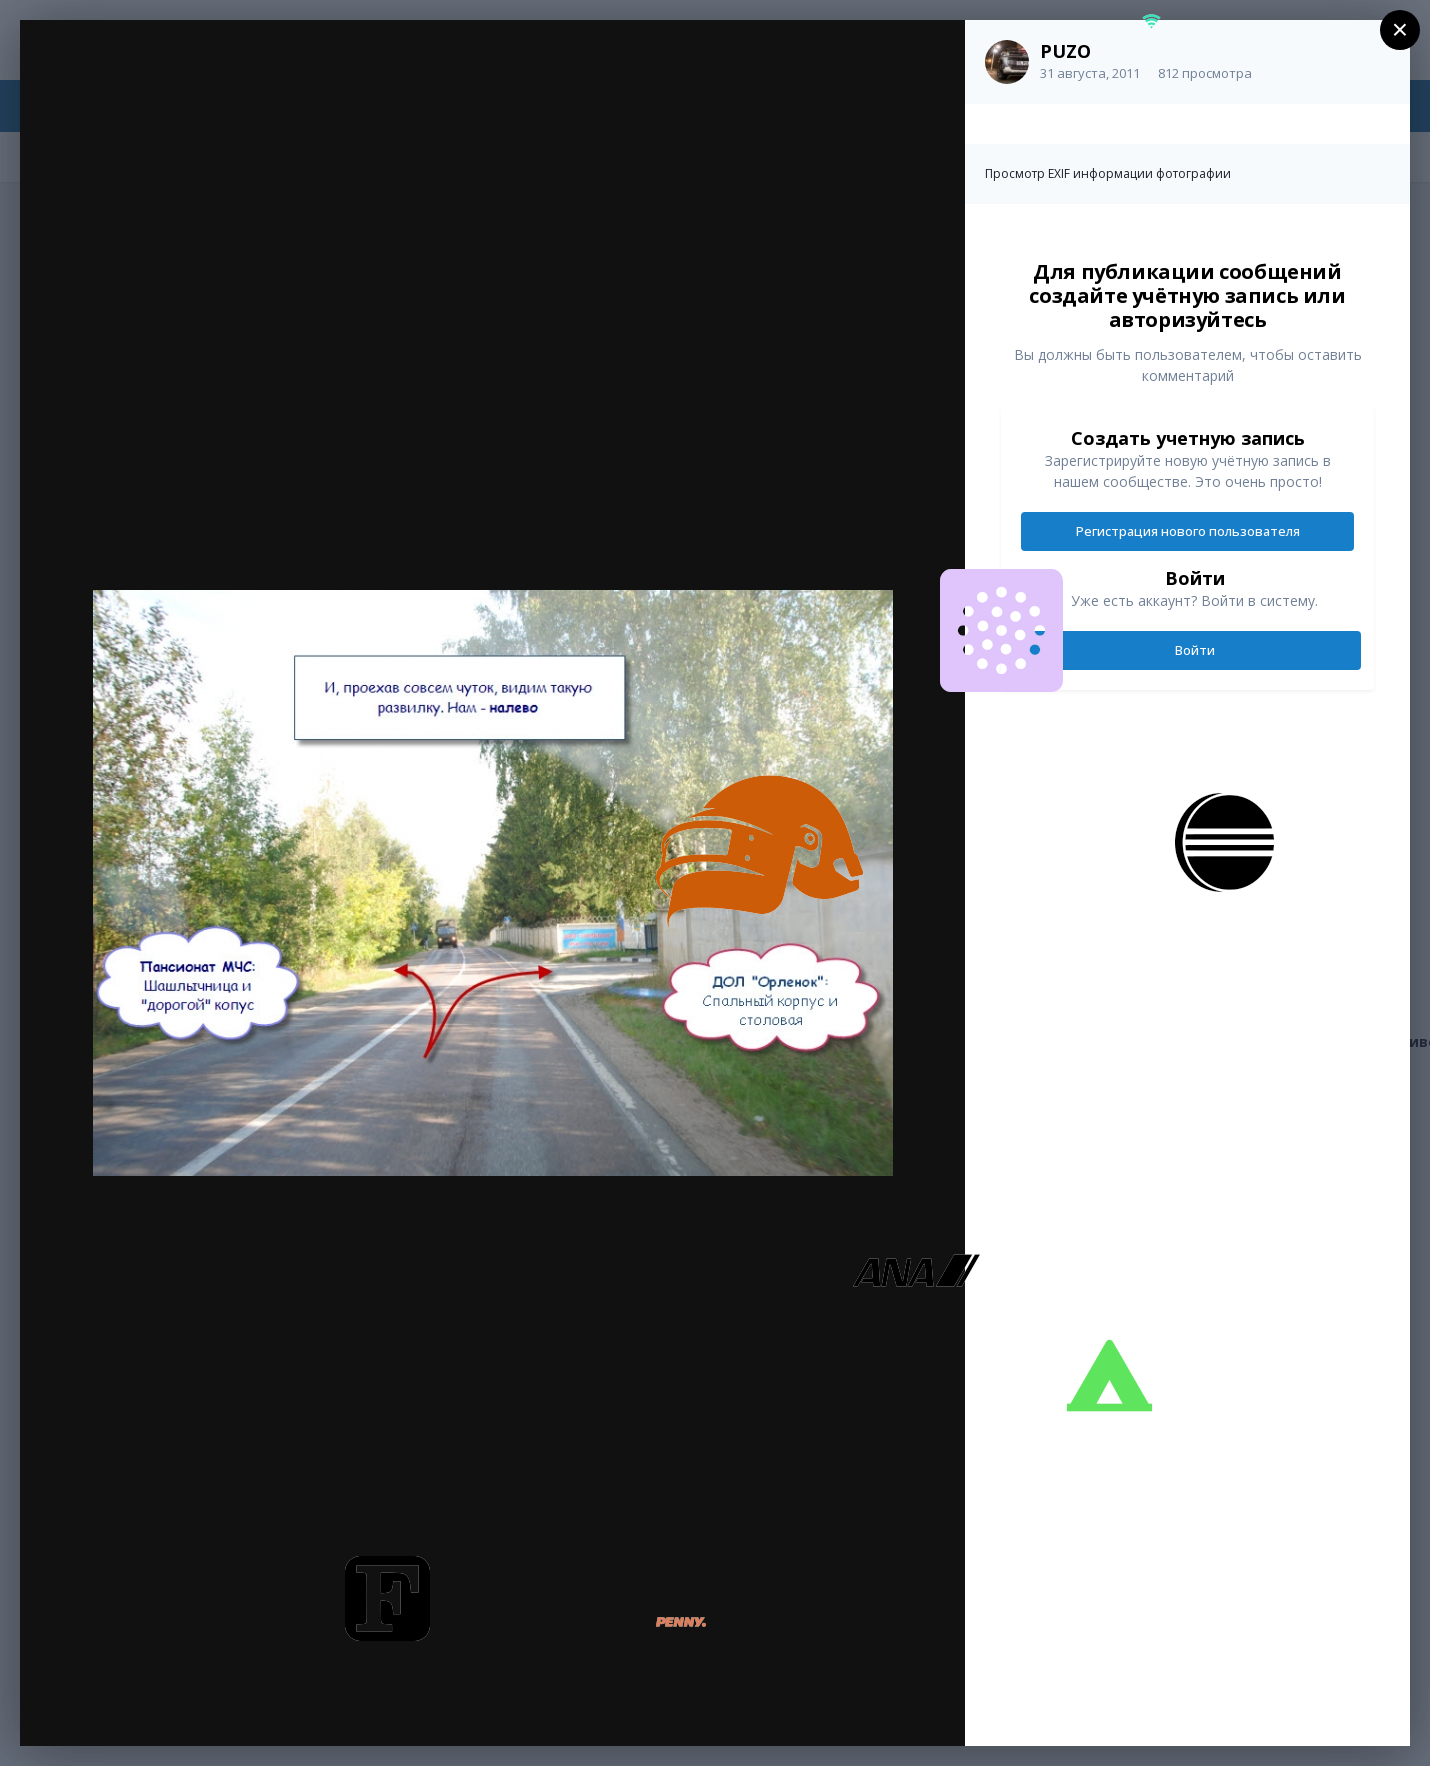 The width and height of the screenshot is (1430, 1766). Describe the element at coordinates (681, 1622) in the screenshot. I see `open the Penny app or website` at that location.